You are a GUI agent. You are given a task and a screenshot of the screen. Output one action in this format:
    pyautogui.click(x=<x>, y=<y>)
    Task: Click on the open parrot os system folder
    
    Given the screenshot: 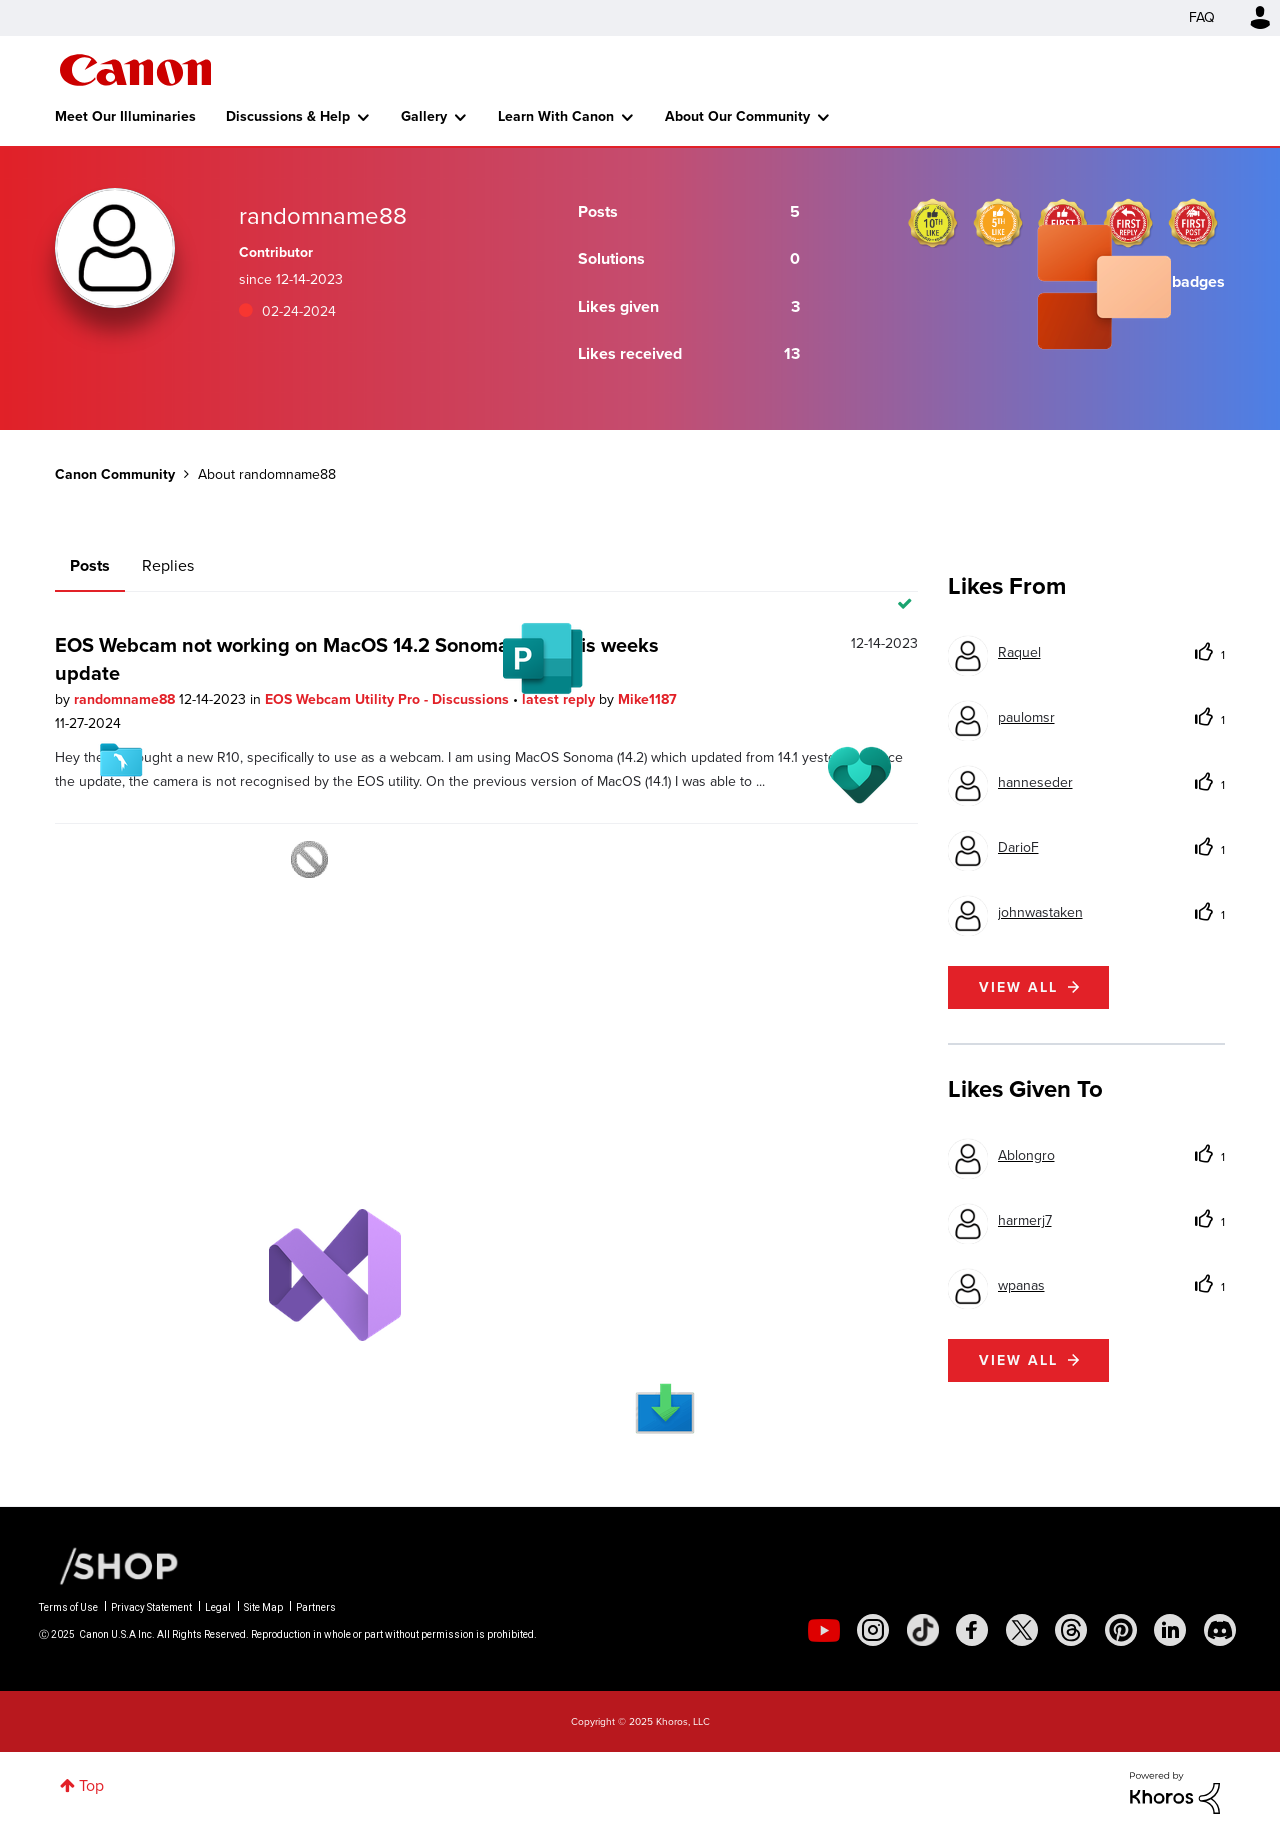 What is the action you would take?
    pyautogui.click(x=121, y=761)
    